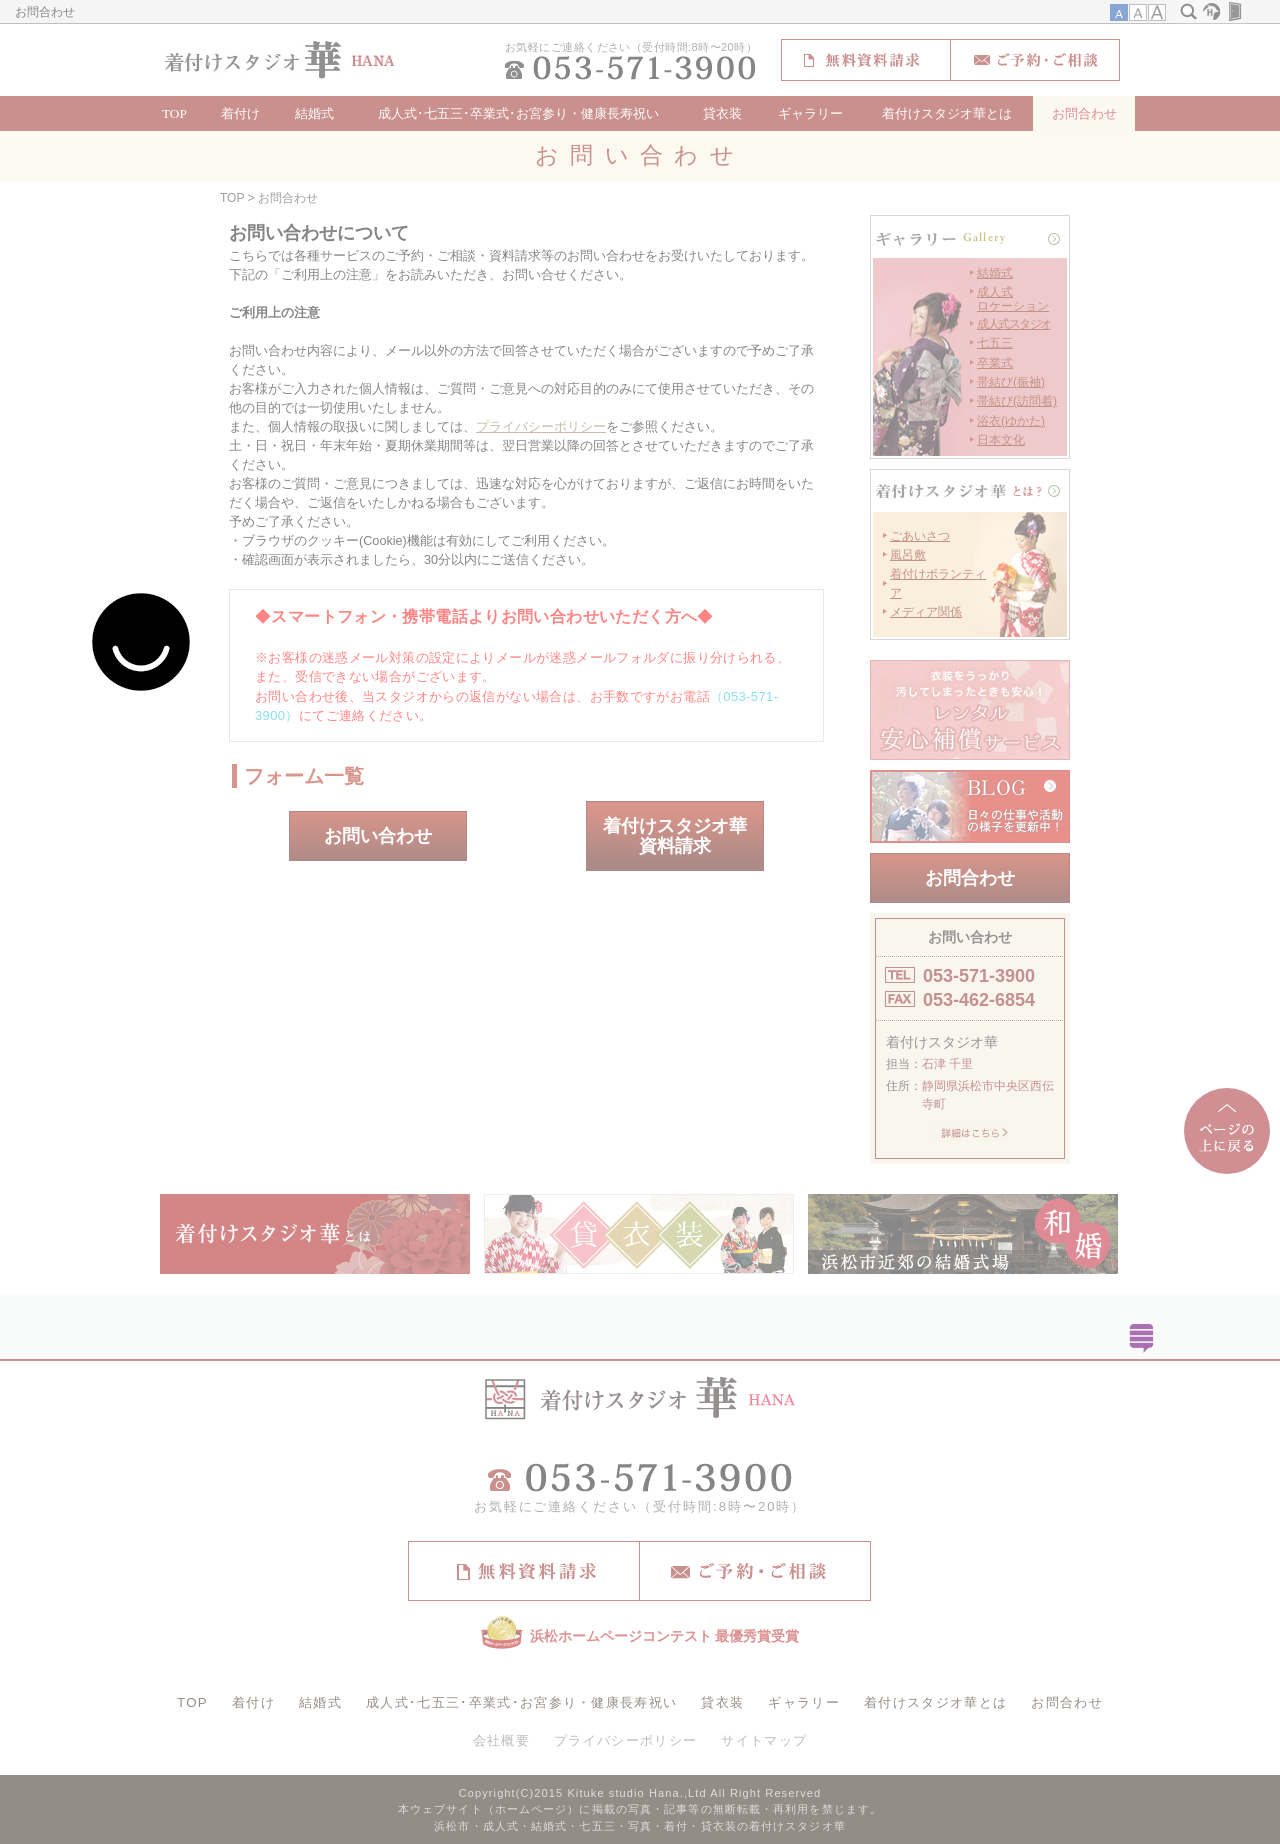  I want to click on visit ello social network, so click(141, 642).